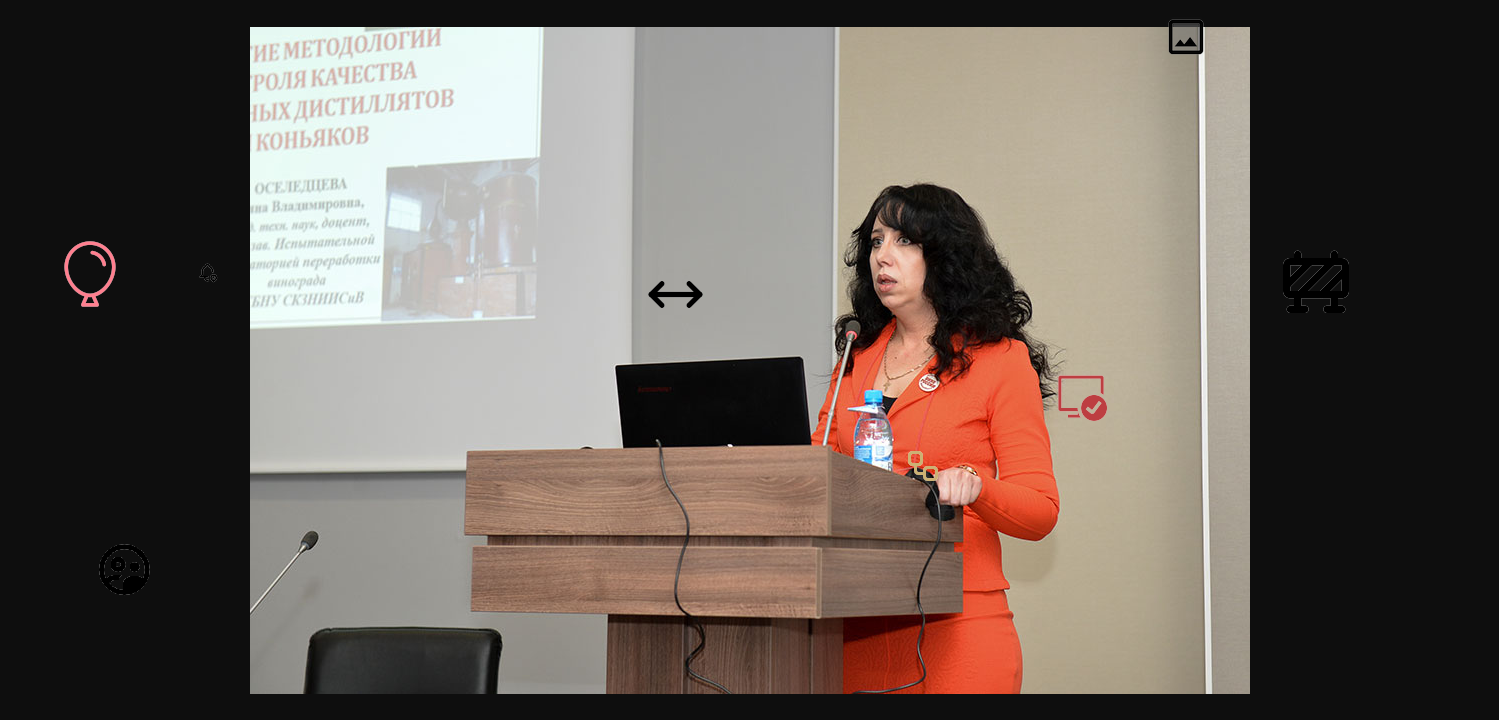  Describe the element at coordinates (923, 466) in the screenshot. I see `view or manage workflow automation` at that location.